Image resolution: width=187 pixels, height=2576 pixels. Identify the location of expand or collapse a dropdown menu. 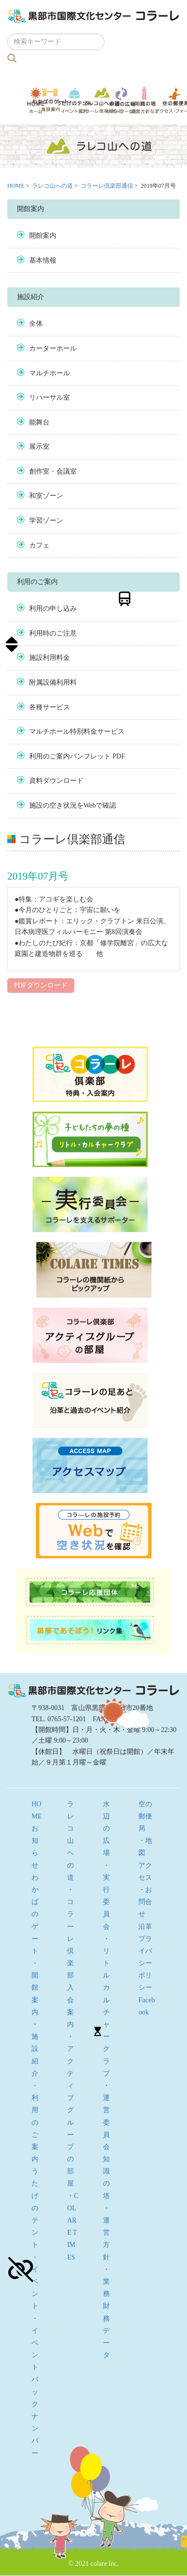
(12, 644).